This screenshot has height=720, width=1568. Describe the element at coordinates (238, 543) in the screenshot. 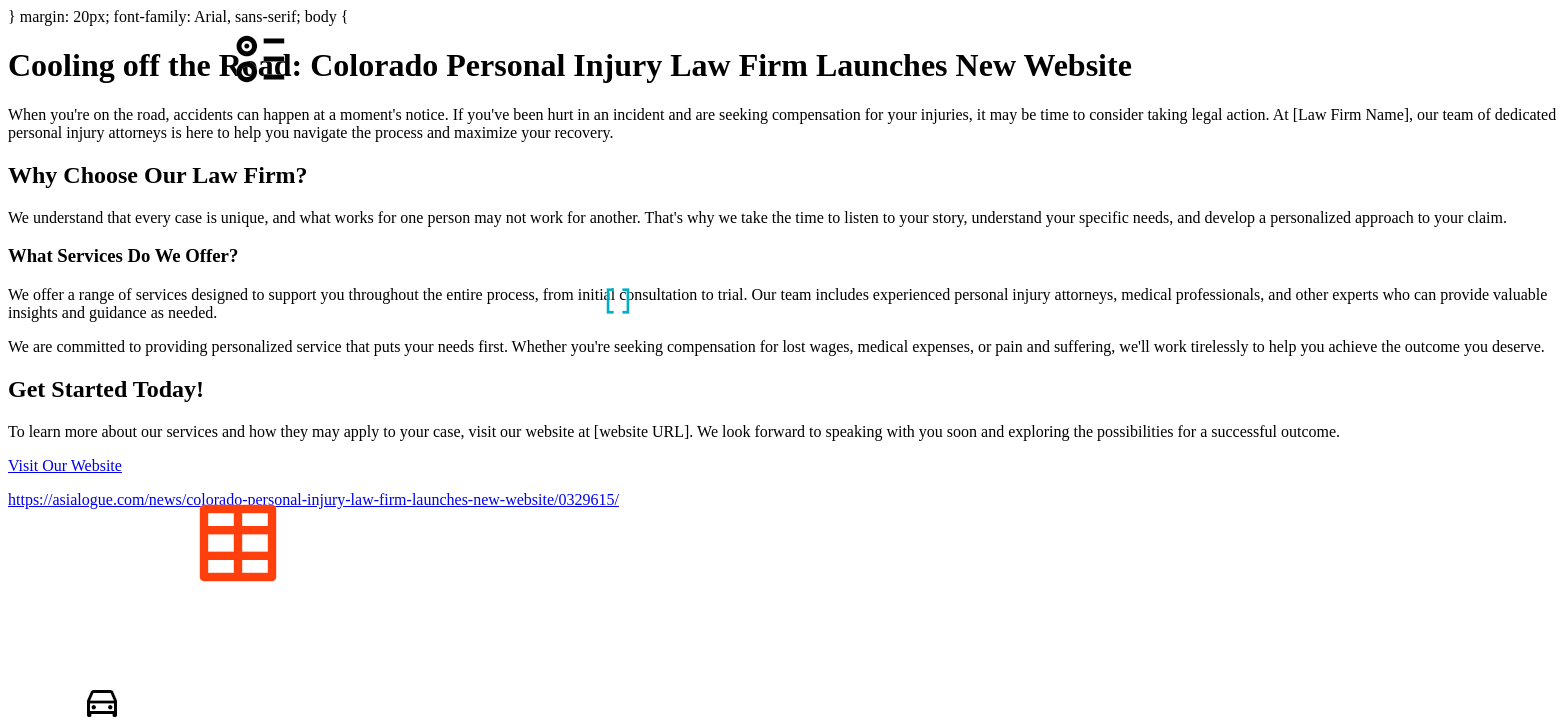

I see `insert a table into the document` at that location.